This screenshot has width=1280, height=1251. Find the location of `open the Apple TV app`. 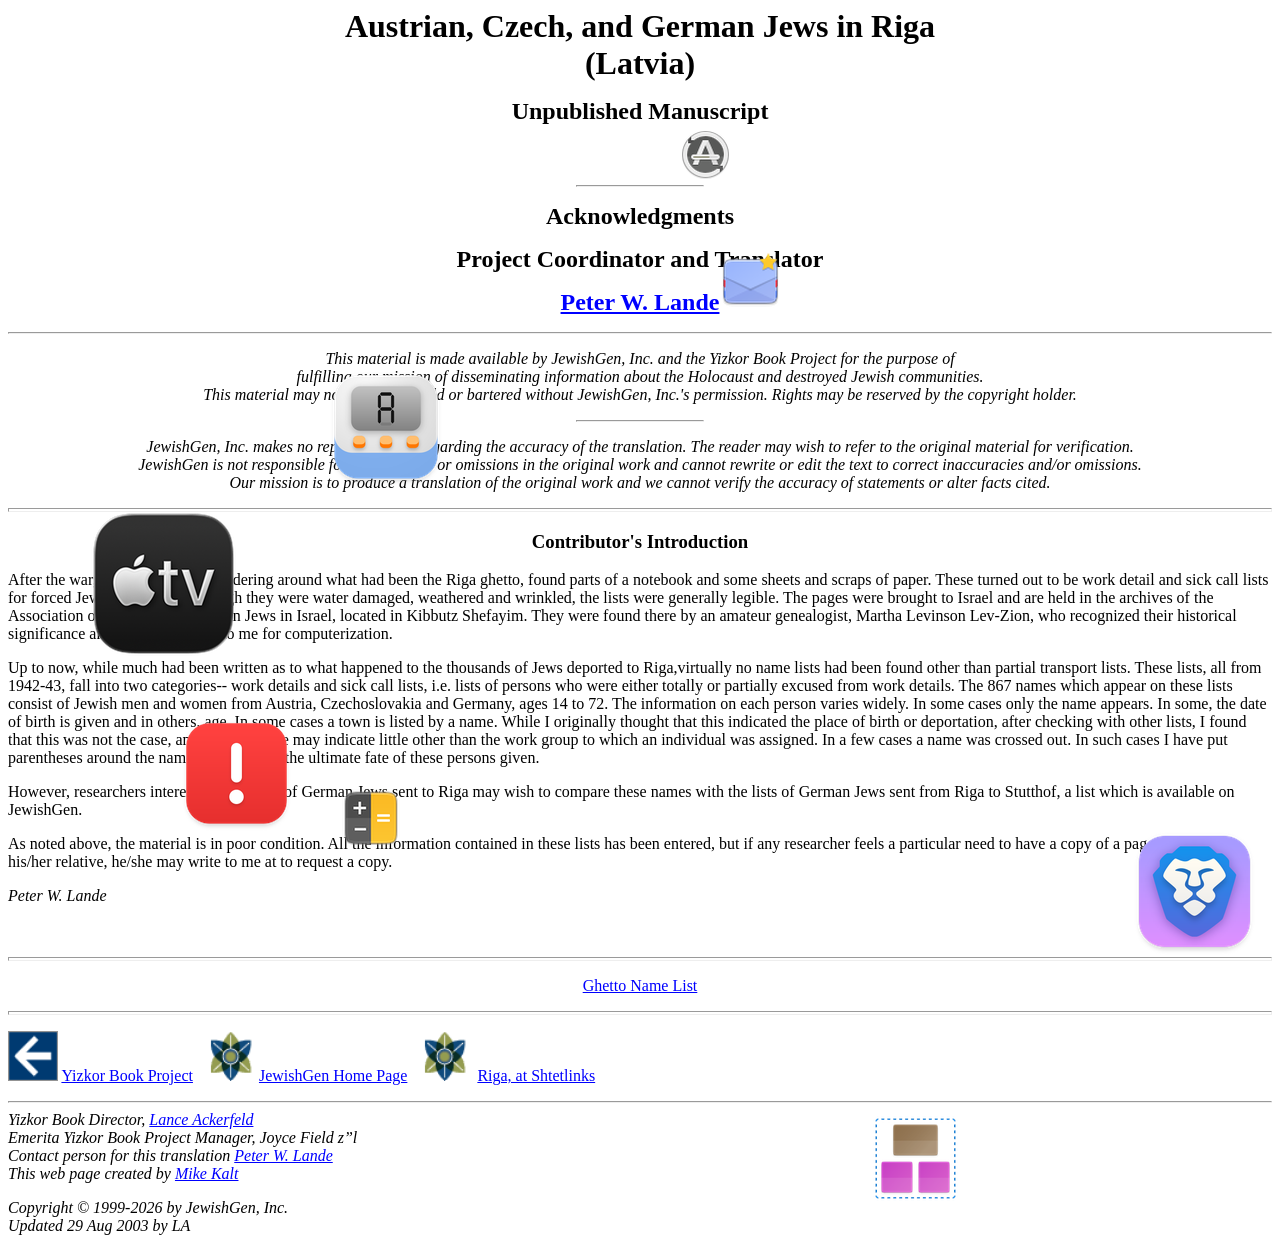

open the Apple TV app is located at coordinates (163, 583).